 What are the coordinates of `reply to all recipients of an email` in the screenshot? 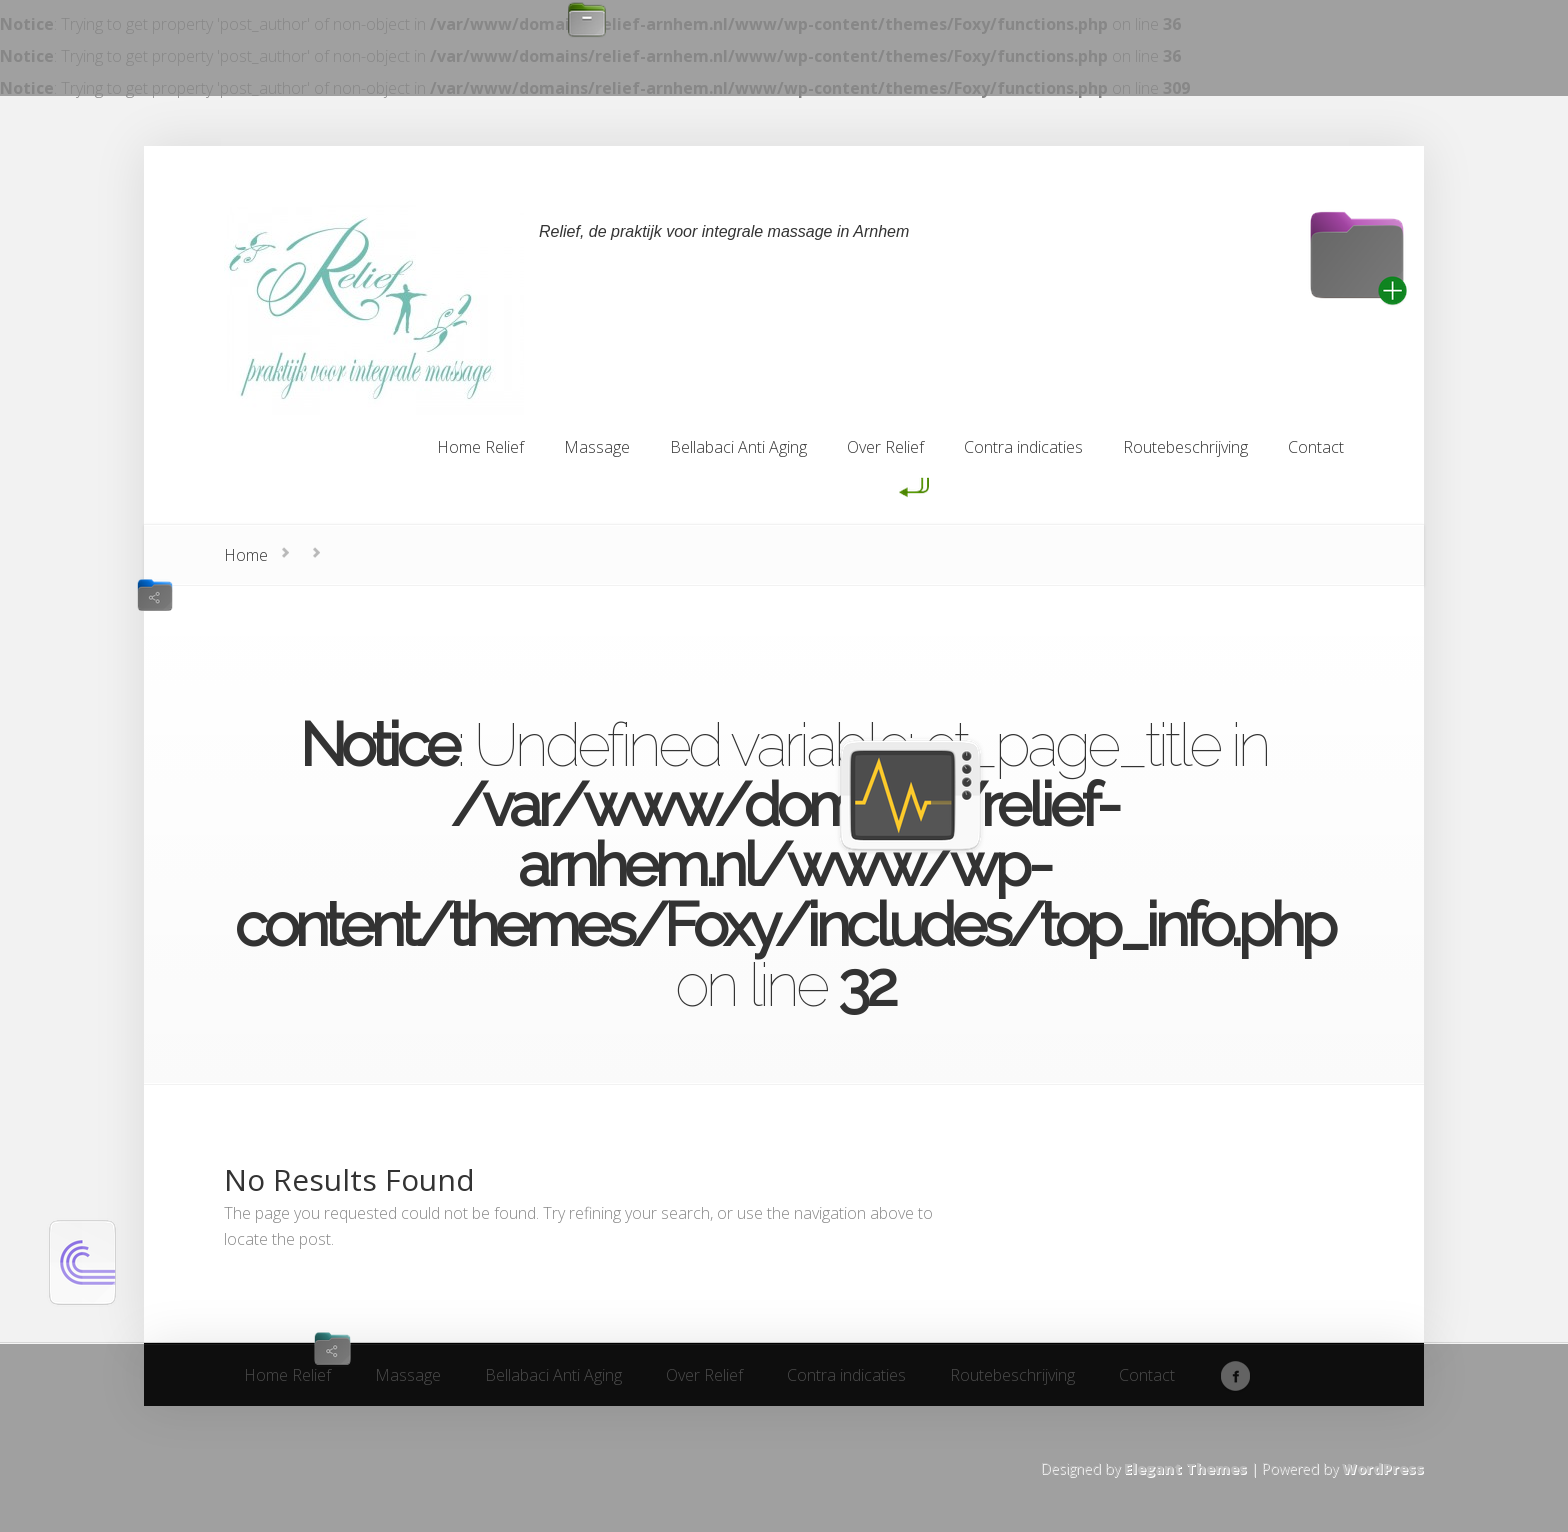 It's located at (913, 485).